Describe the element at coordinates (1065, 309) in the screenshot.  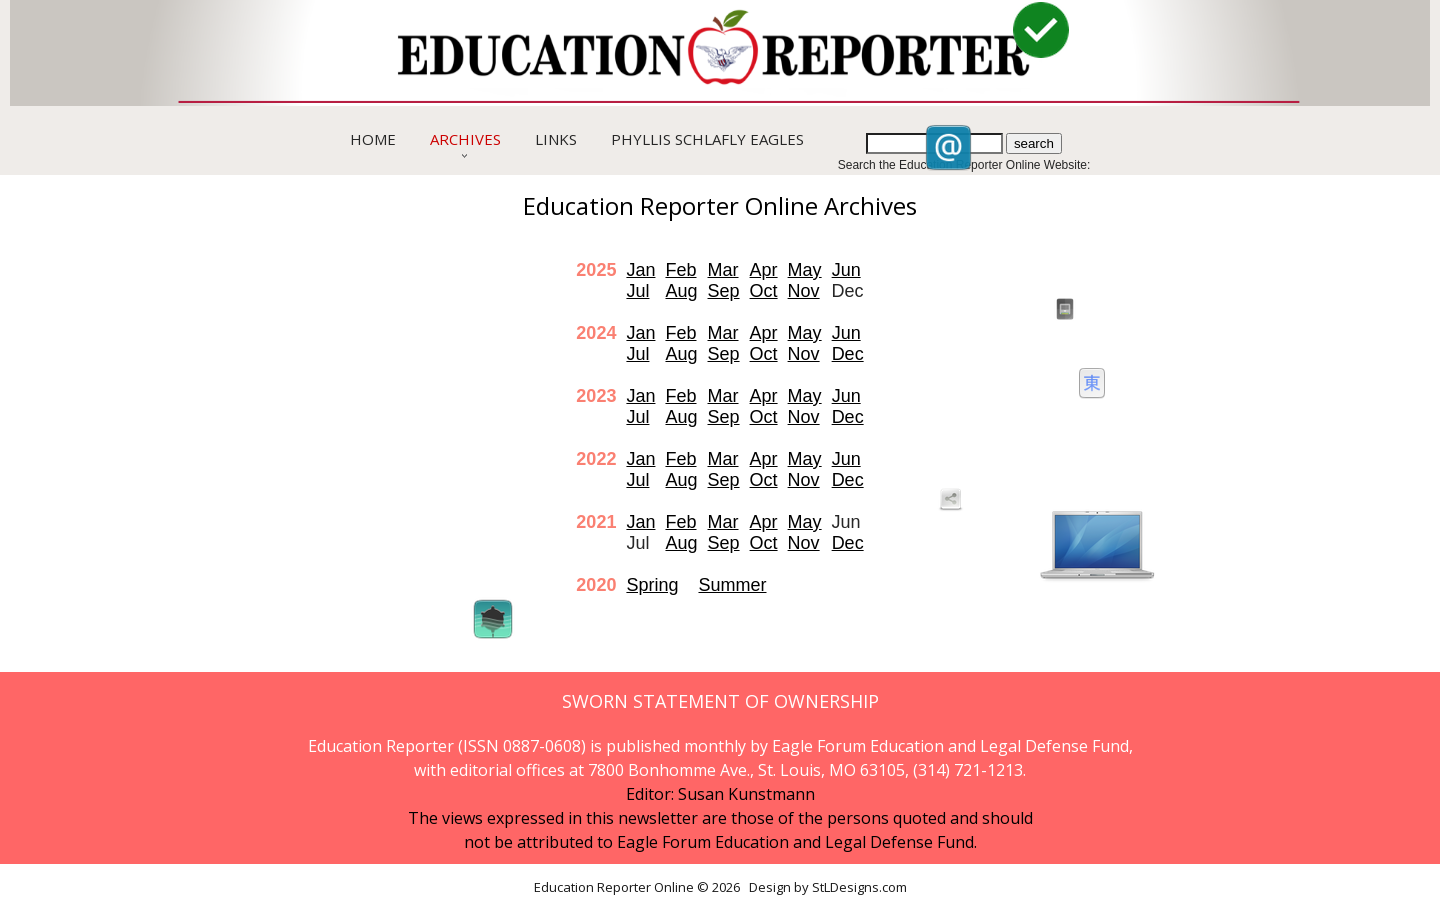
I see `NES game ROM file` at that location.